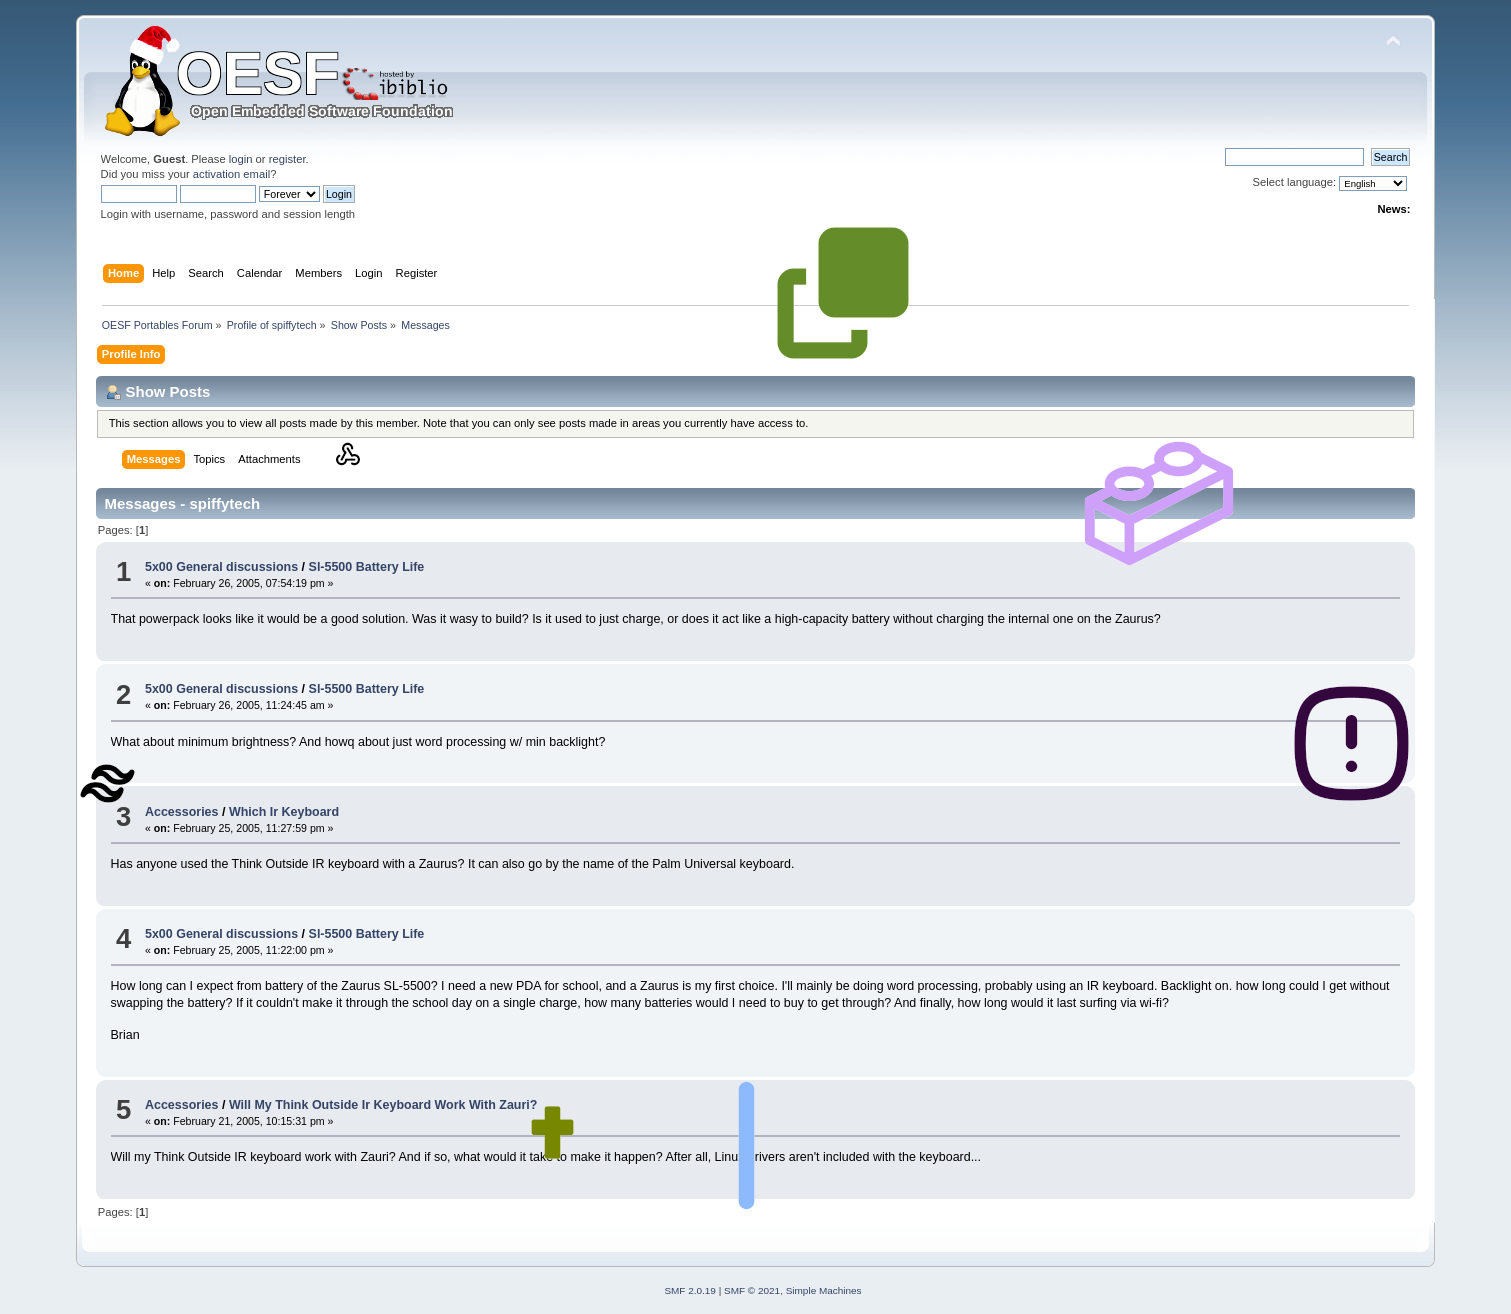 Image resolution: width=1511 pixels, height=1314 pixels. I want to click on access building or construction features, so click(1159, 501).